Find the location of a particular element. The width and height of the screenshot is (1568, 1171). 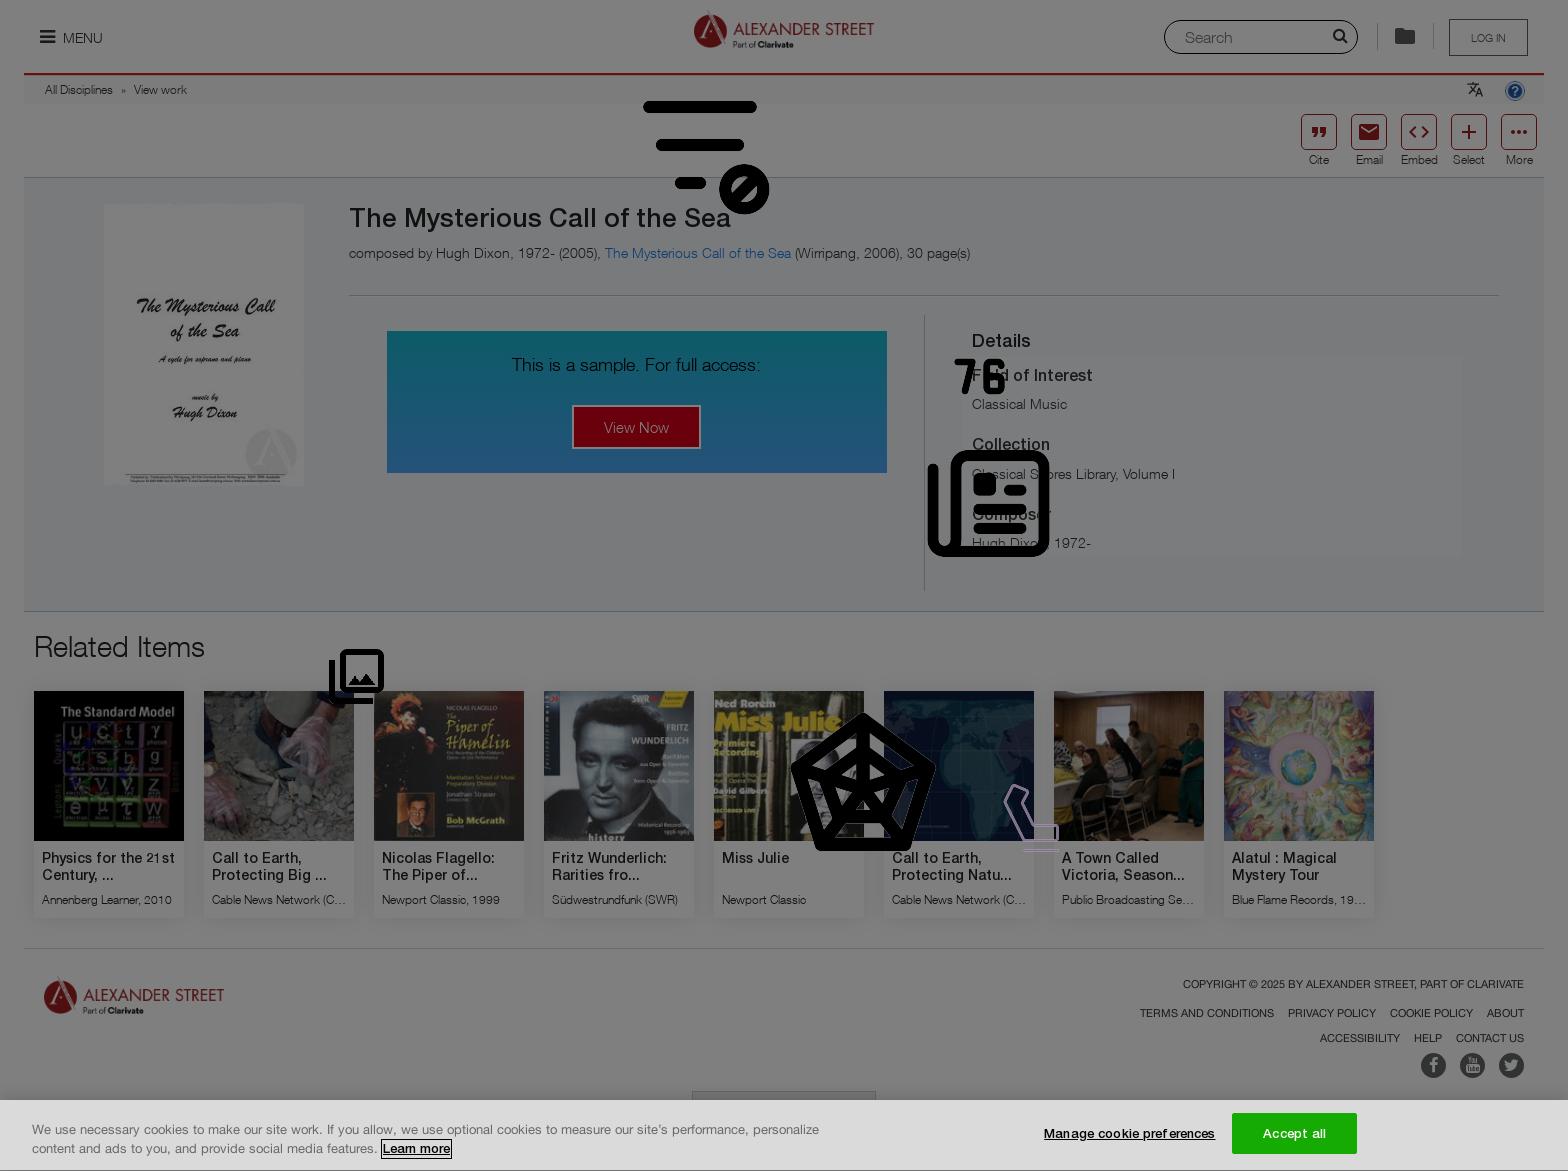

select or reserve a seat is located at coordinates (1030, 818).